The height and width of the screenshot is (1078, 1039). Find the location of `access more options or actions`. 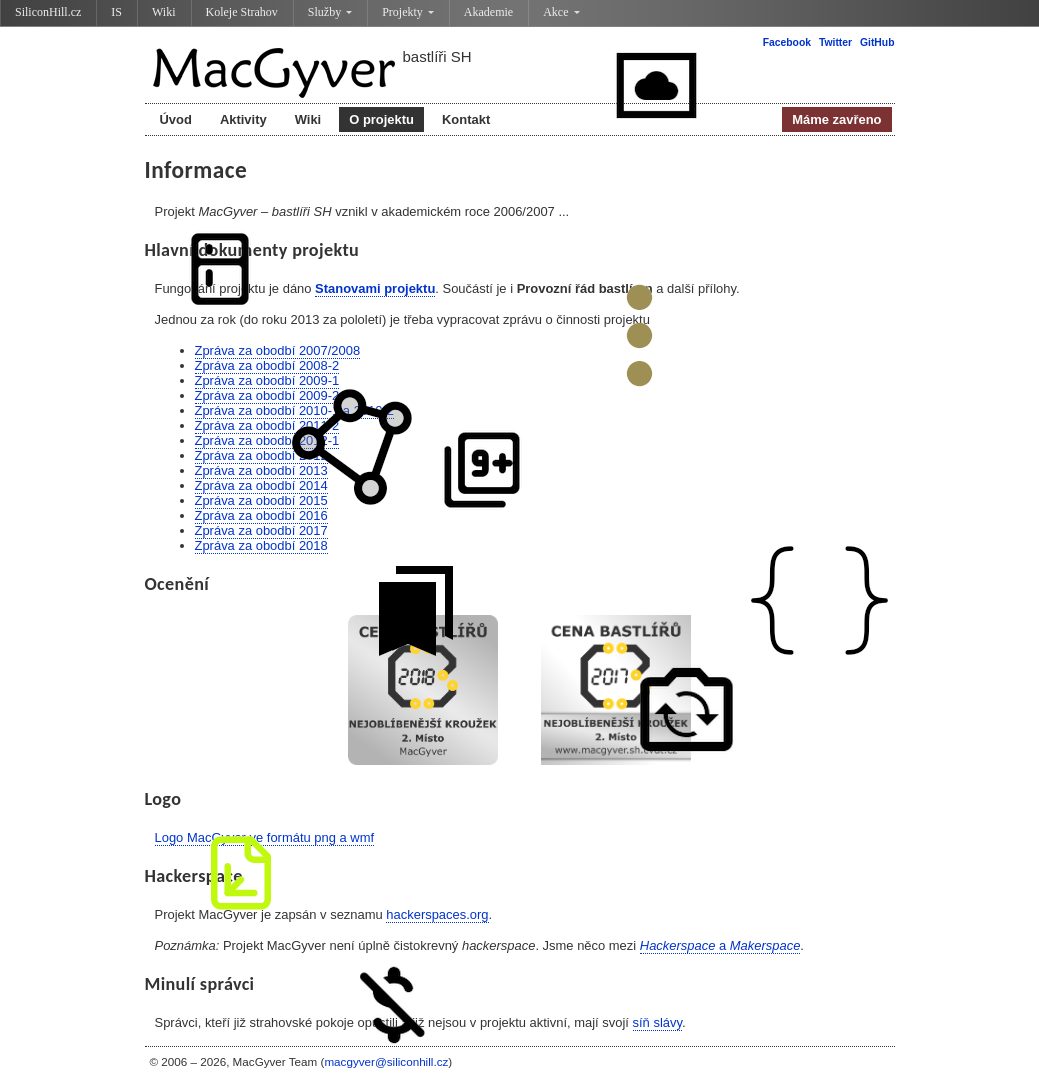

access more options or actions is located at coordinates (639, 335).